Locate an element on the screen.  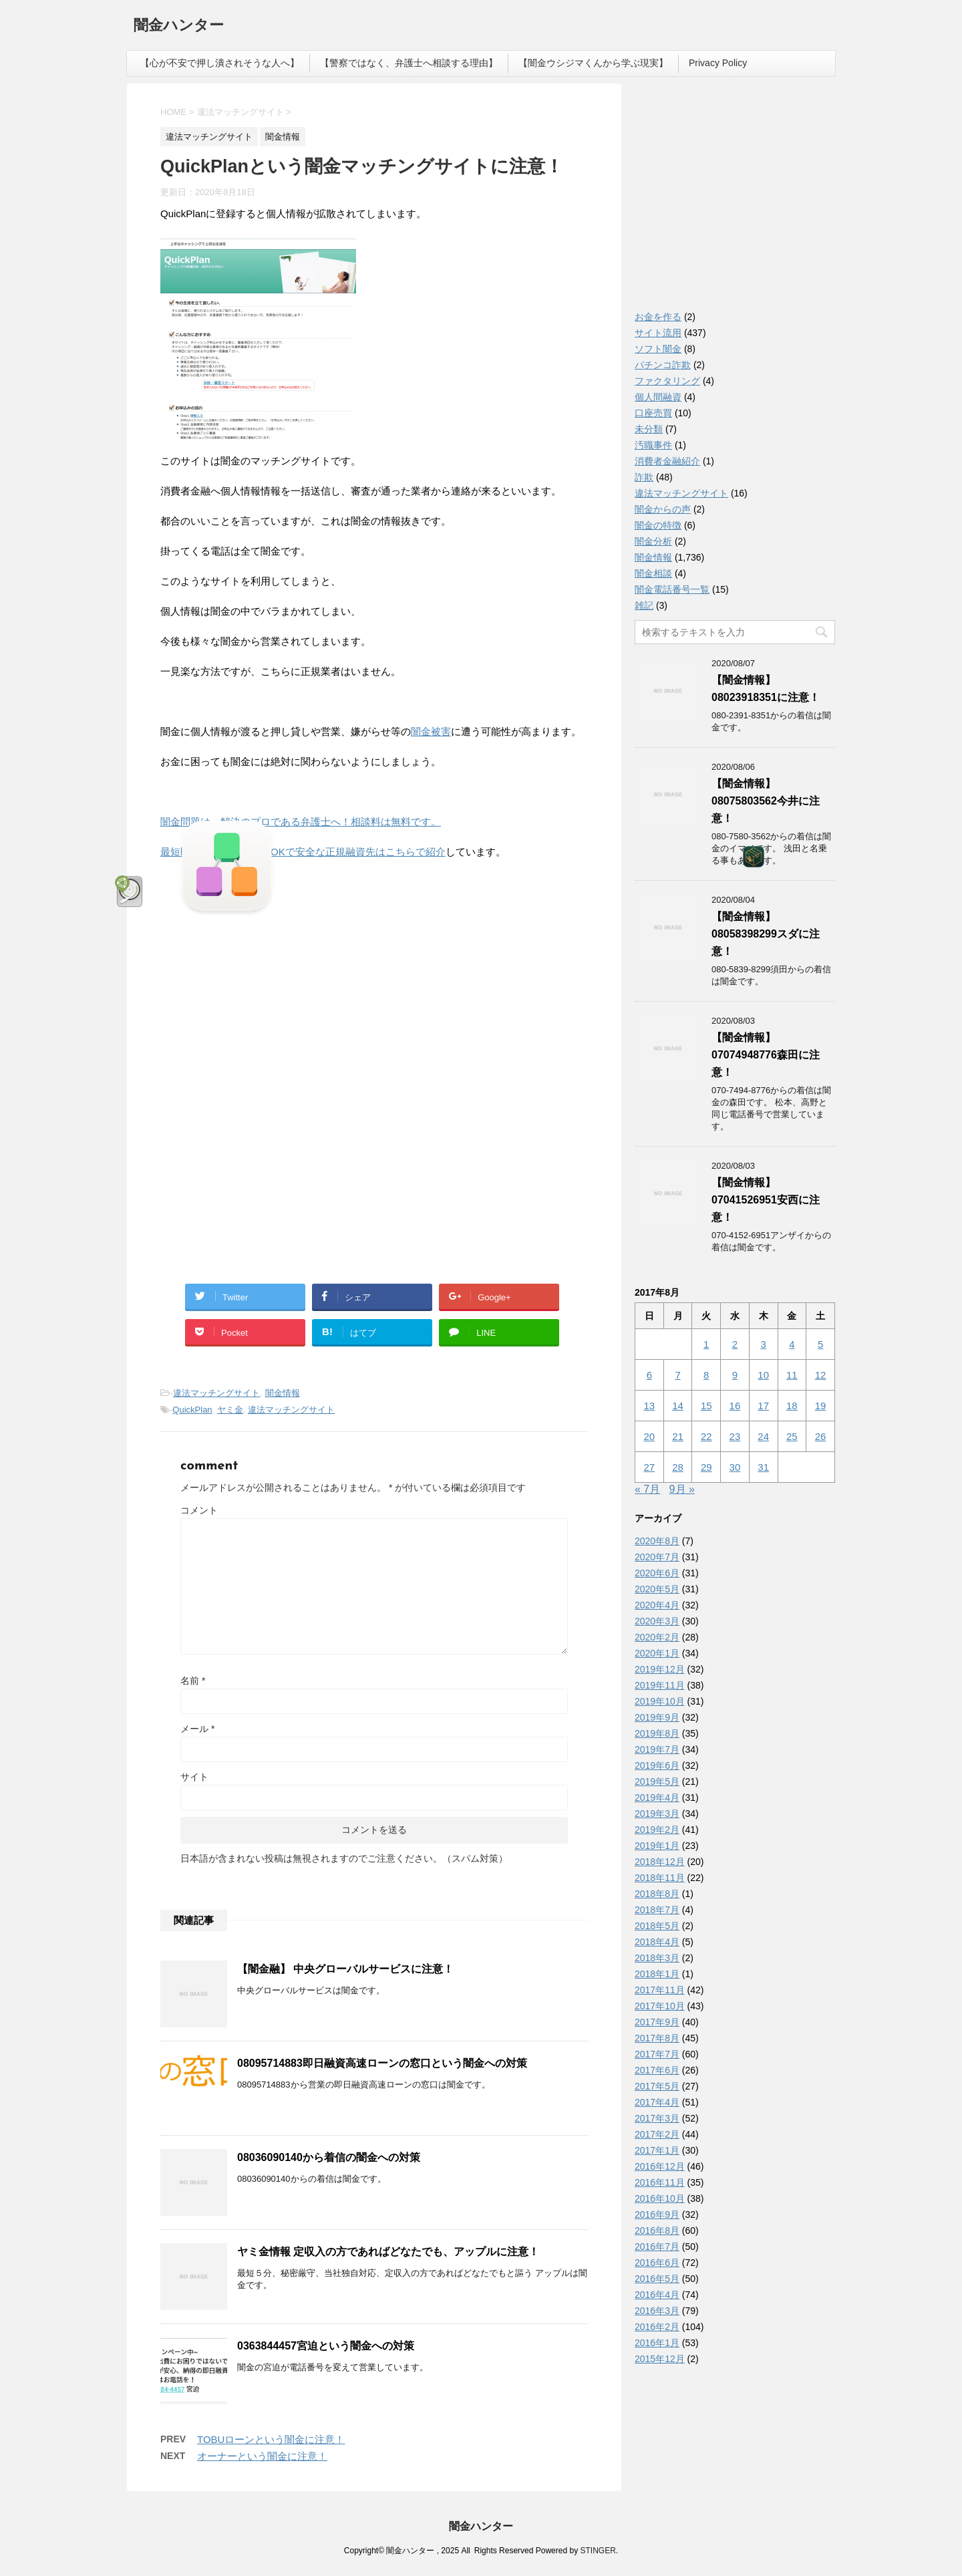
launch ubiquity disk installer is located at coordinates (130, 891).